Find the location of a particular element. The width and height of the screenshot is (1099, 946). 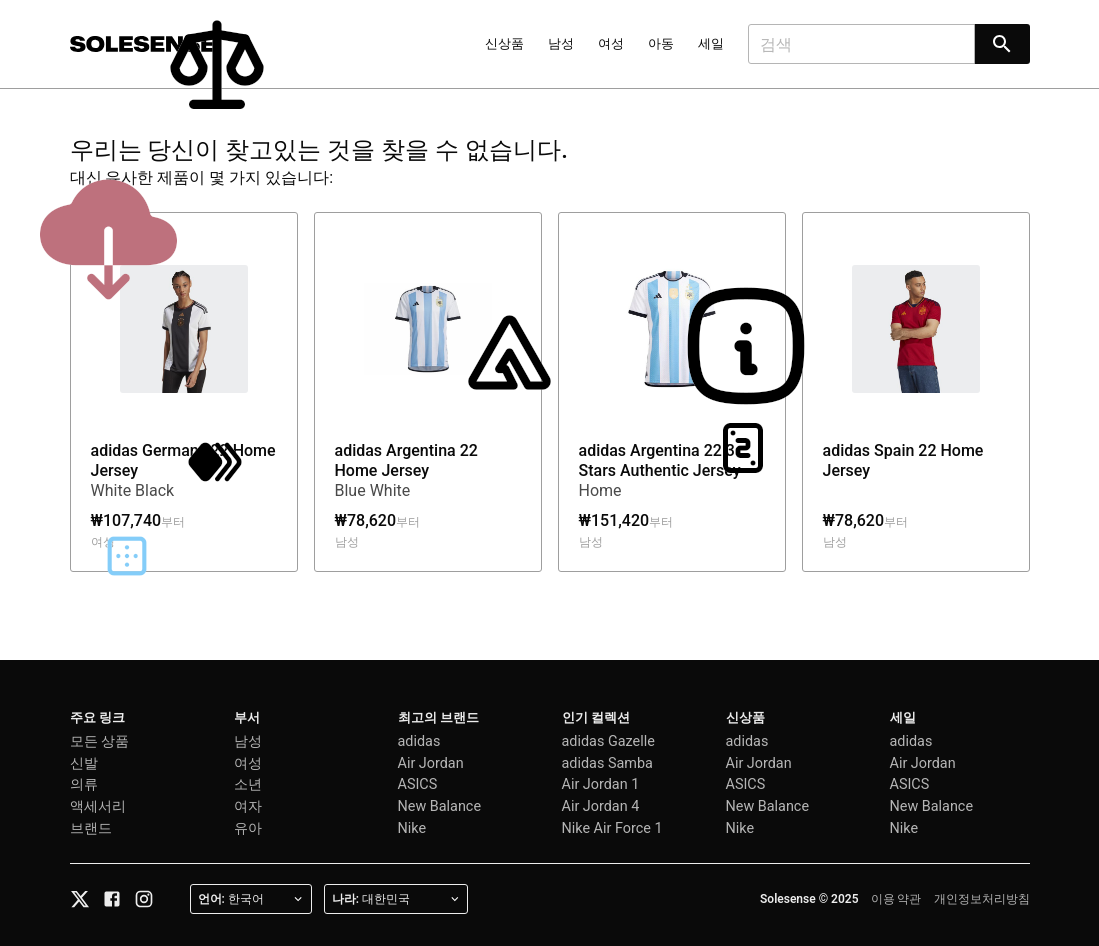

view more information or details is located at coordinates (746, 346).